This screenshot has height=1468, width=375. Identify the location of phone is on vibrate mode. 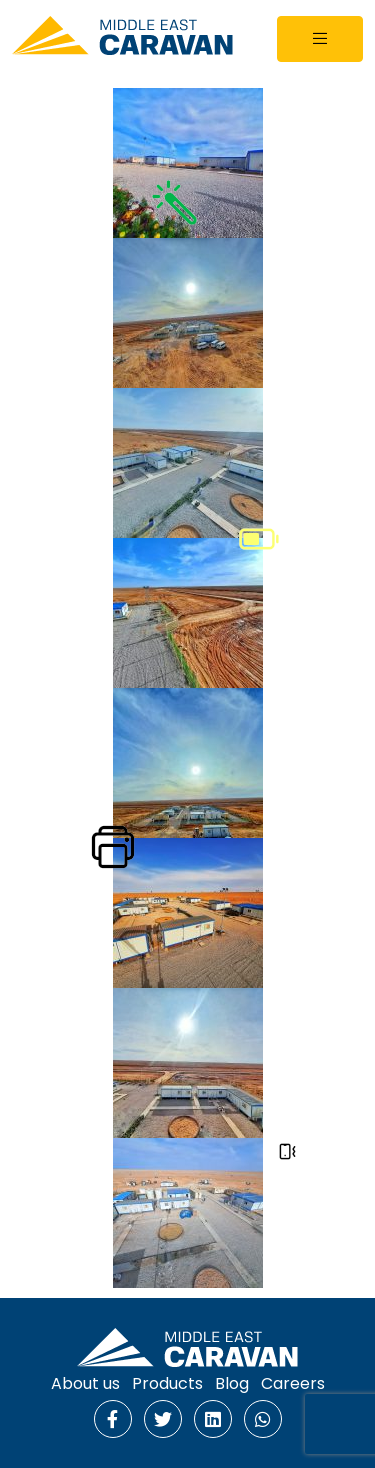
(287, 1151).